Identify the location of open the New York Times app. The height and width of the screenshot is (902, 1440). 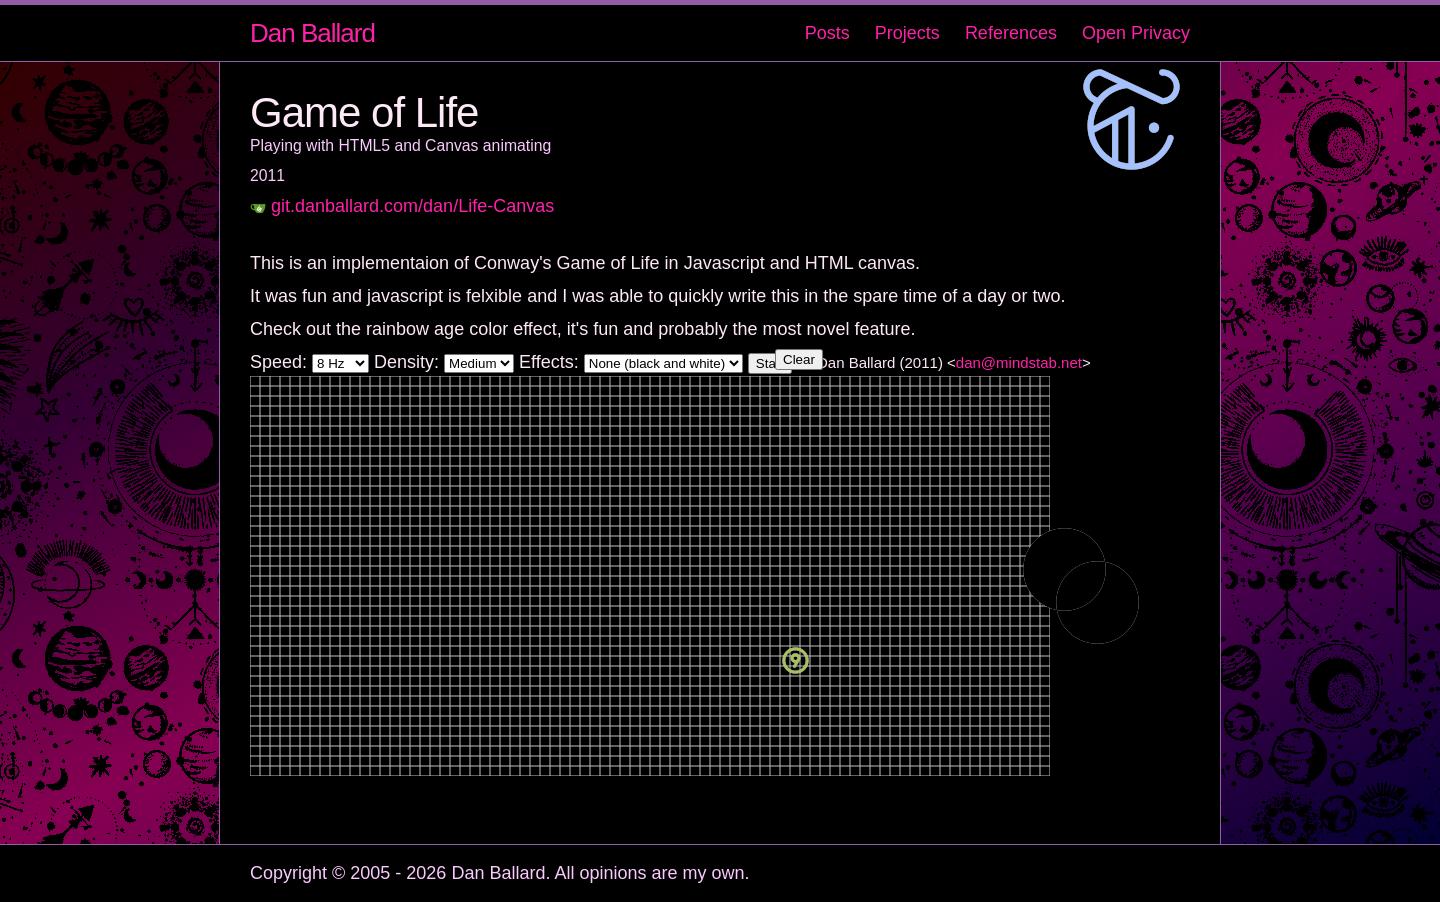
(1131, 117).